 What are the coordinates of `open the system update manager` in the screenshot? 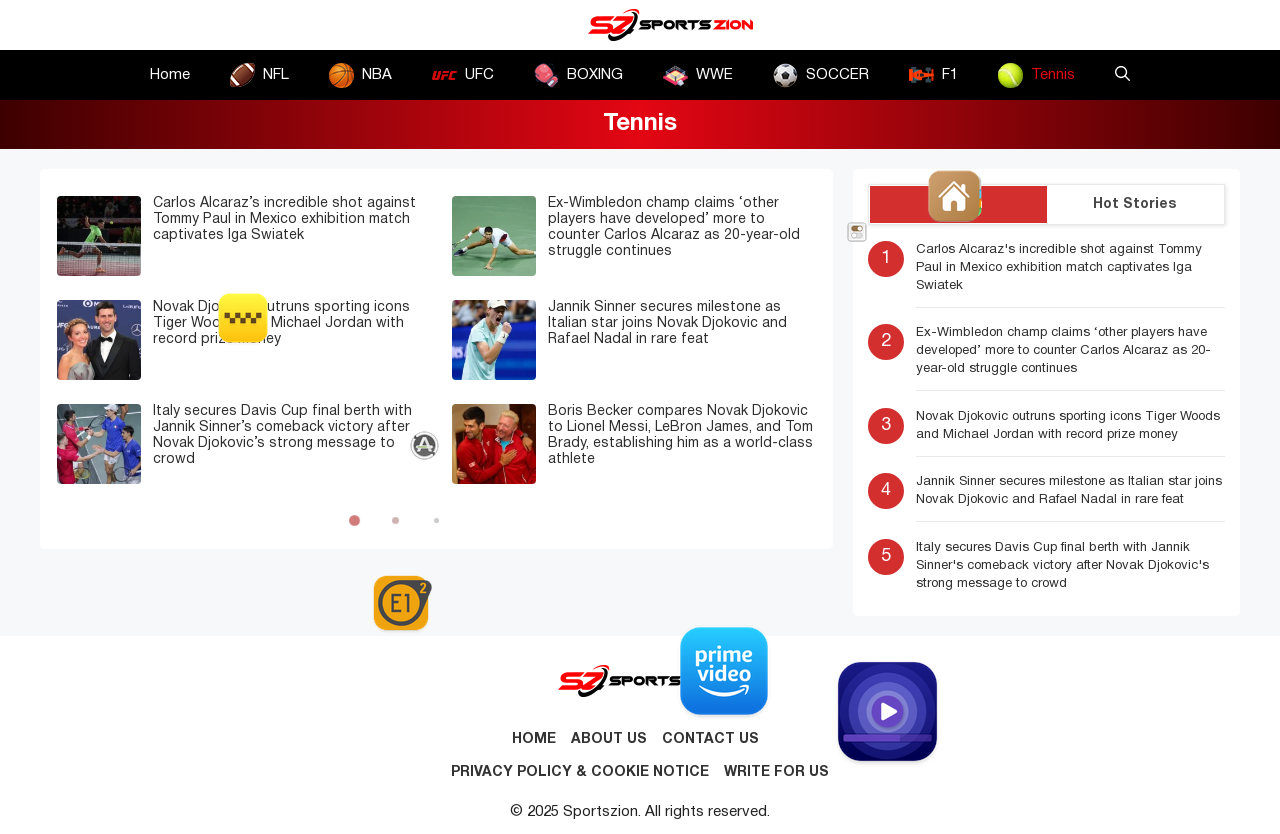 It's located at (424, 445).